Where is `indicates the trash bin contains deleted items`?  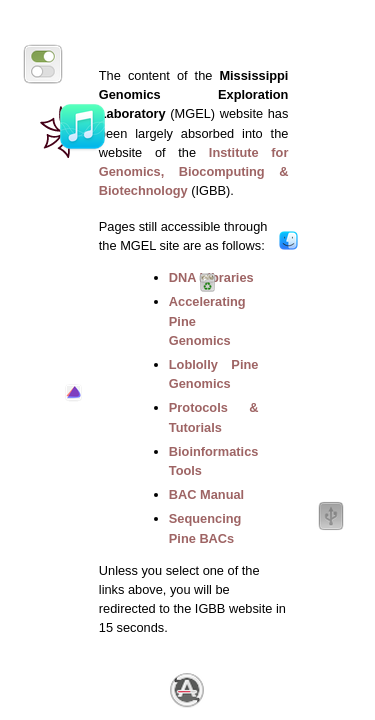 indicates the trash bin contains deleted items is located at coordinates (207, 282).